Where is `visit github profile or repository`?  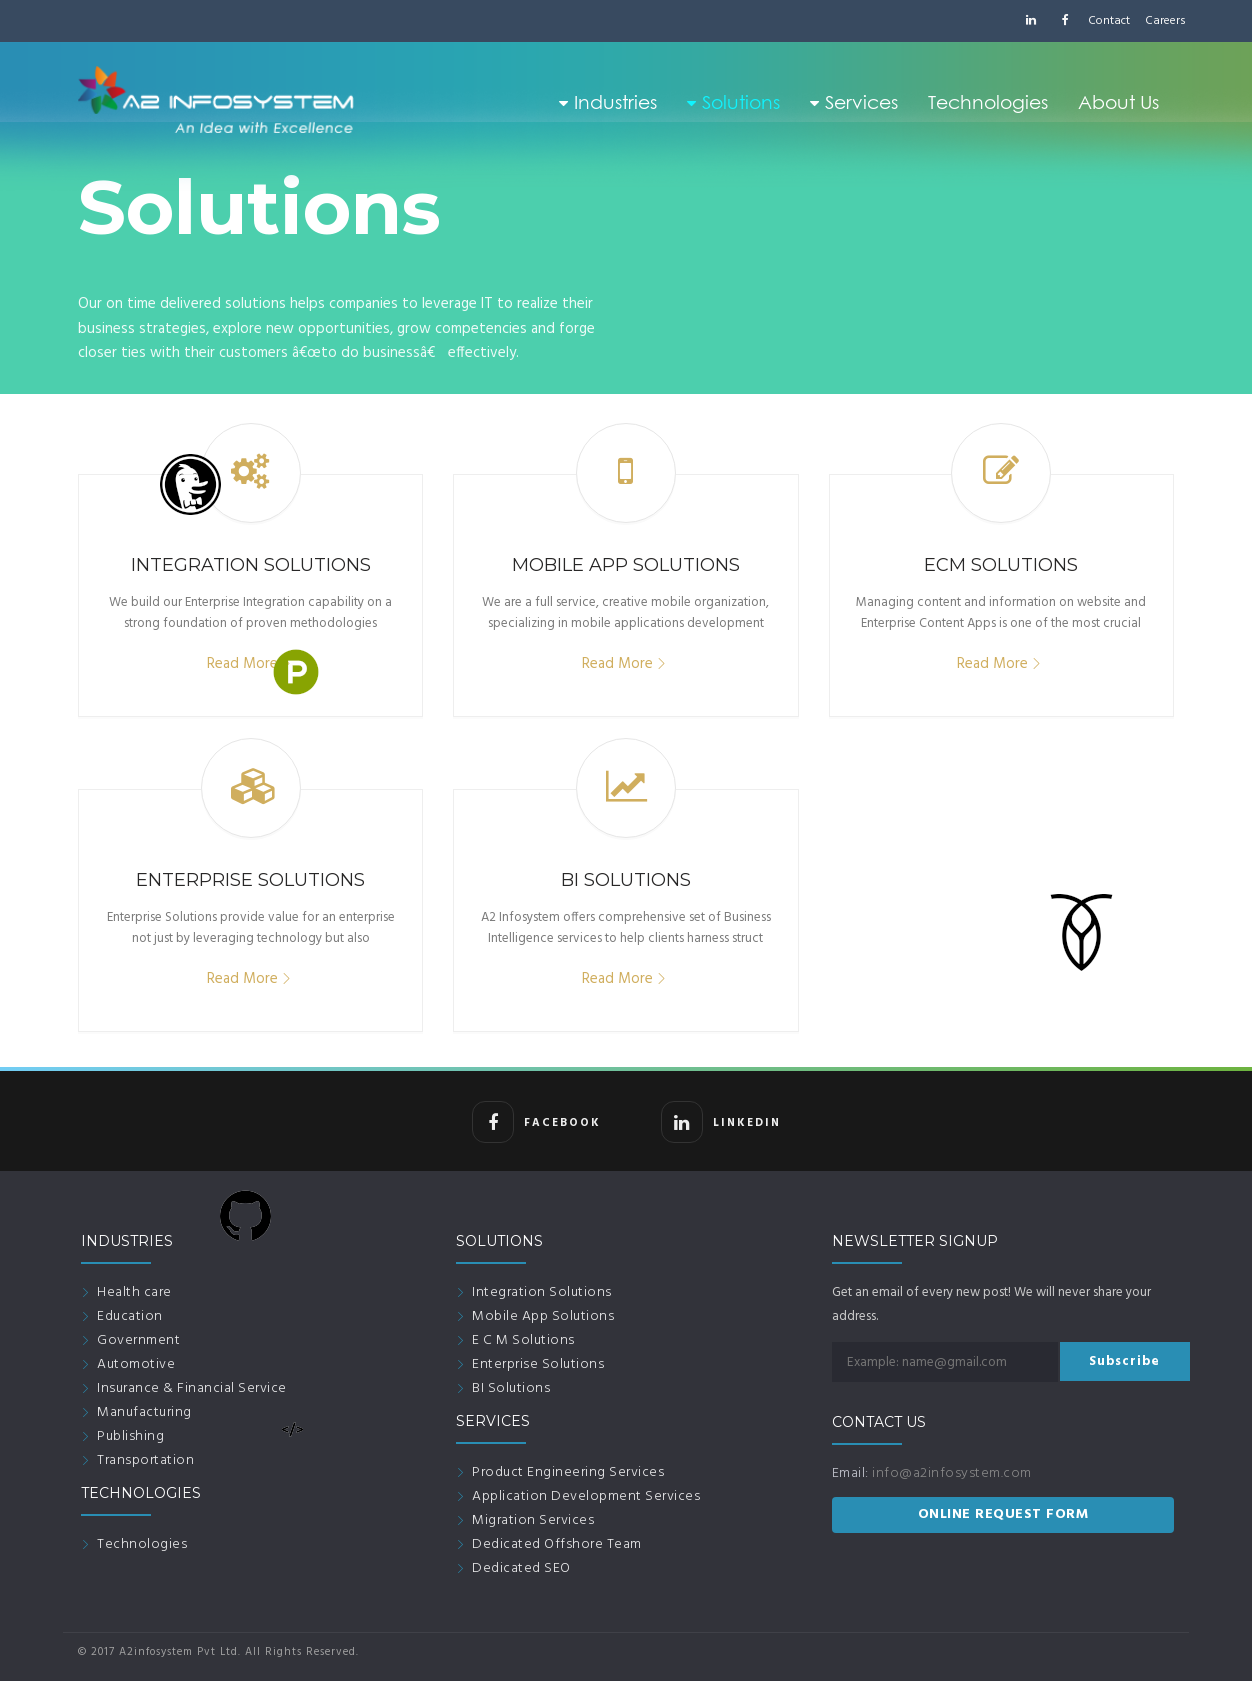 visit github profile or repository is located at coordinates (245, 1215).